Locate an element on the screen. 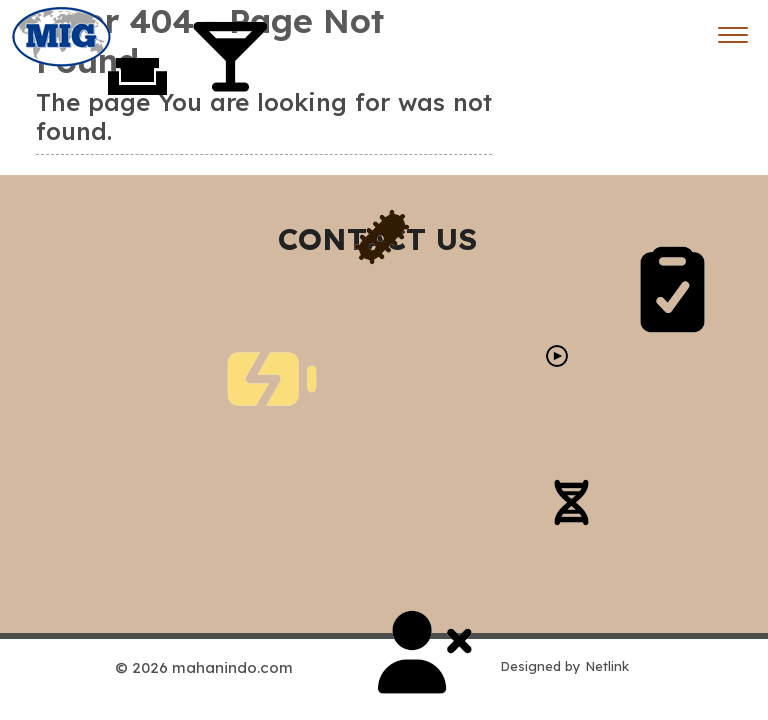 The image size is (768, 720). play media or video content is located at coordinates (557, 356).